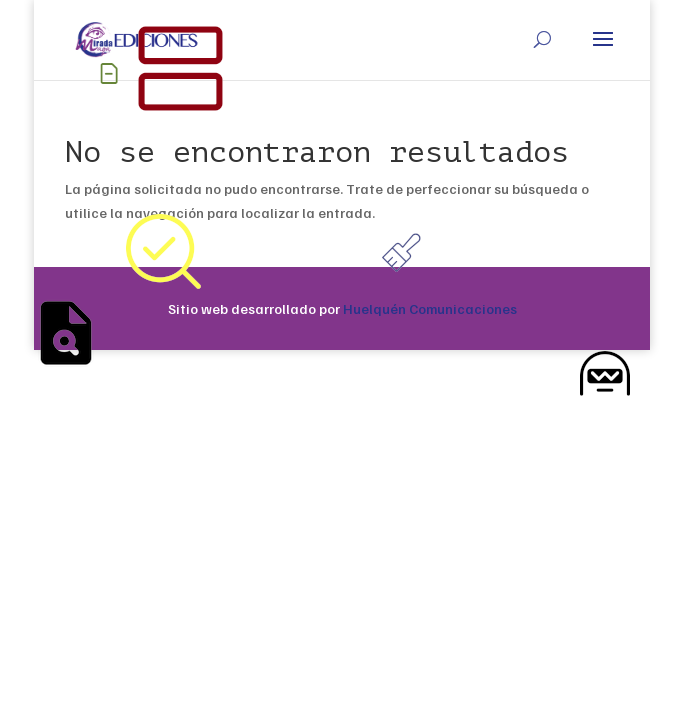  What do you see at coordinates (165, 253) in the screenshot?
I see `code scan completed successfully` at bounding box center [165, 253].